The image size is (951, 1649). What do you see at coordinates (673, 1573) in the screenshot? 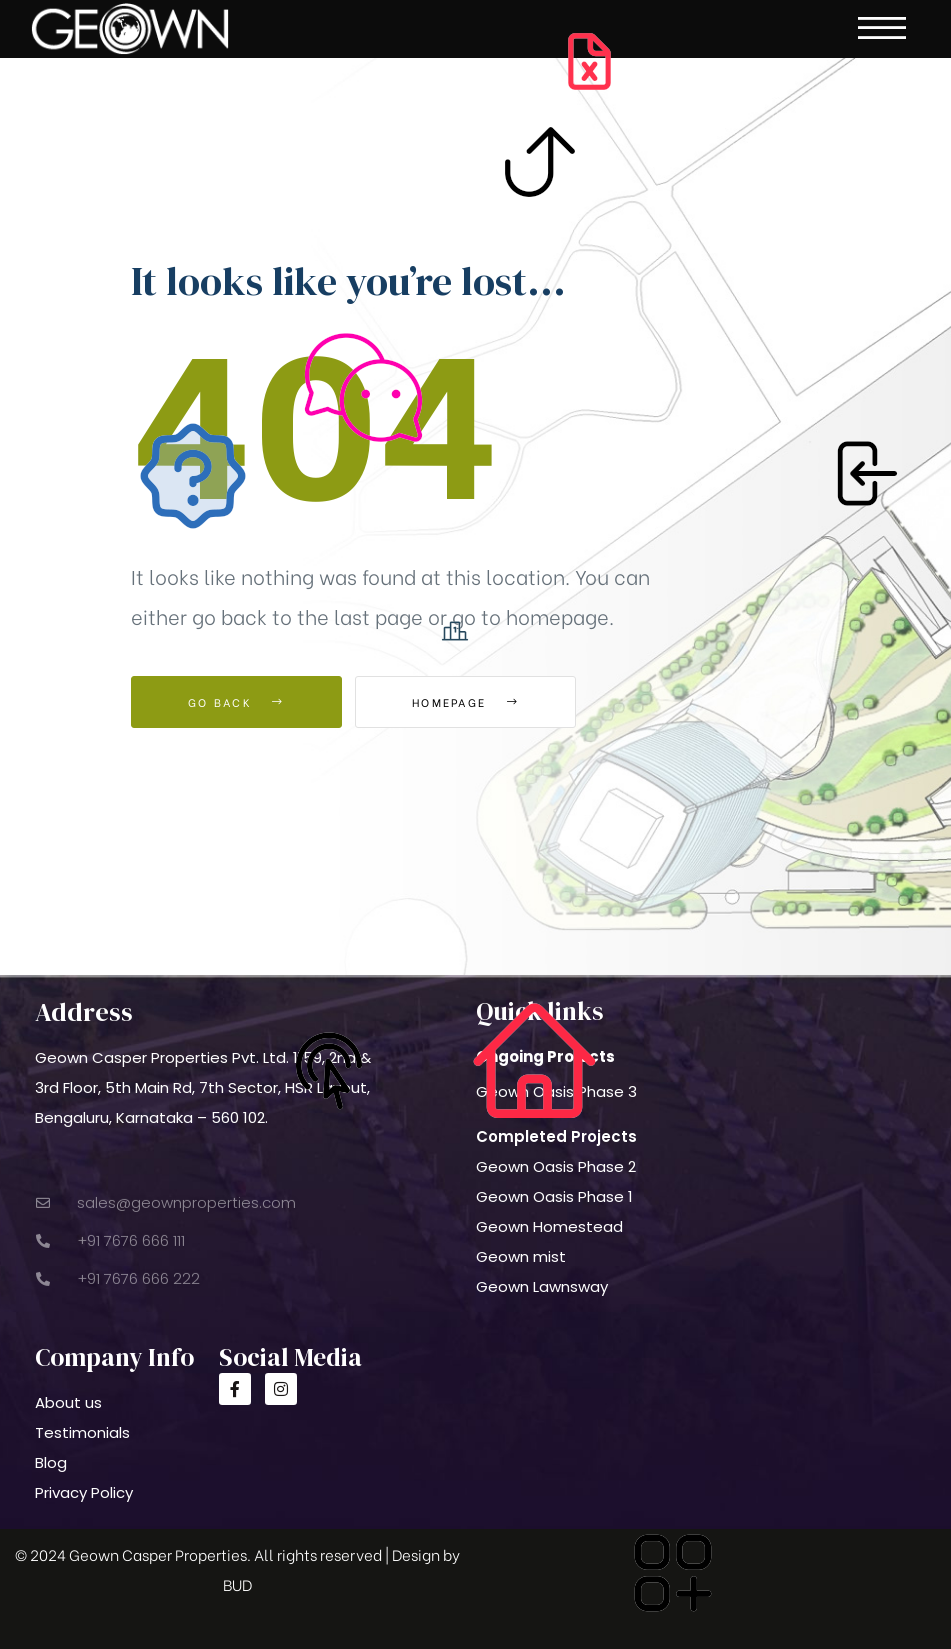
I see `add a new widget or module` at bounding box center [673, 1573].